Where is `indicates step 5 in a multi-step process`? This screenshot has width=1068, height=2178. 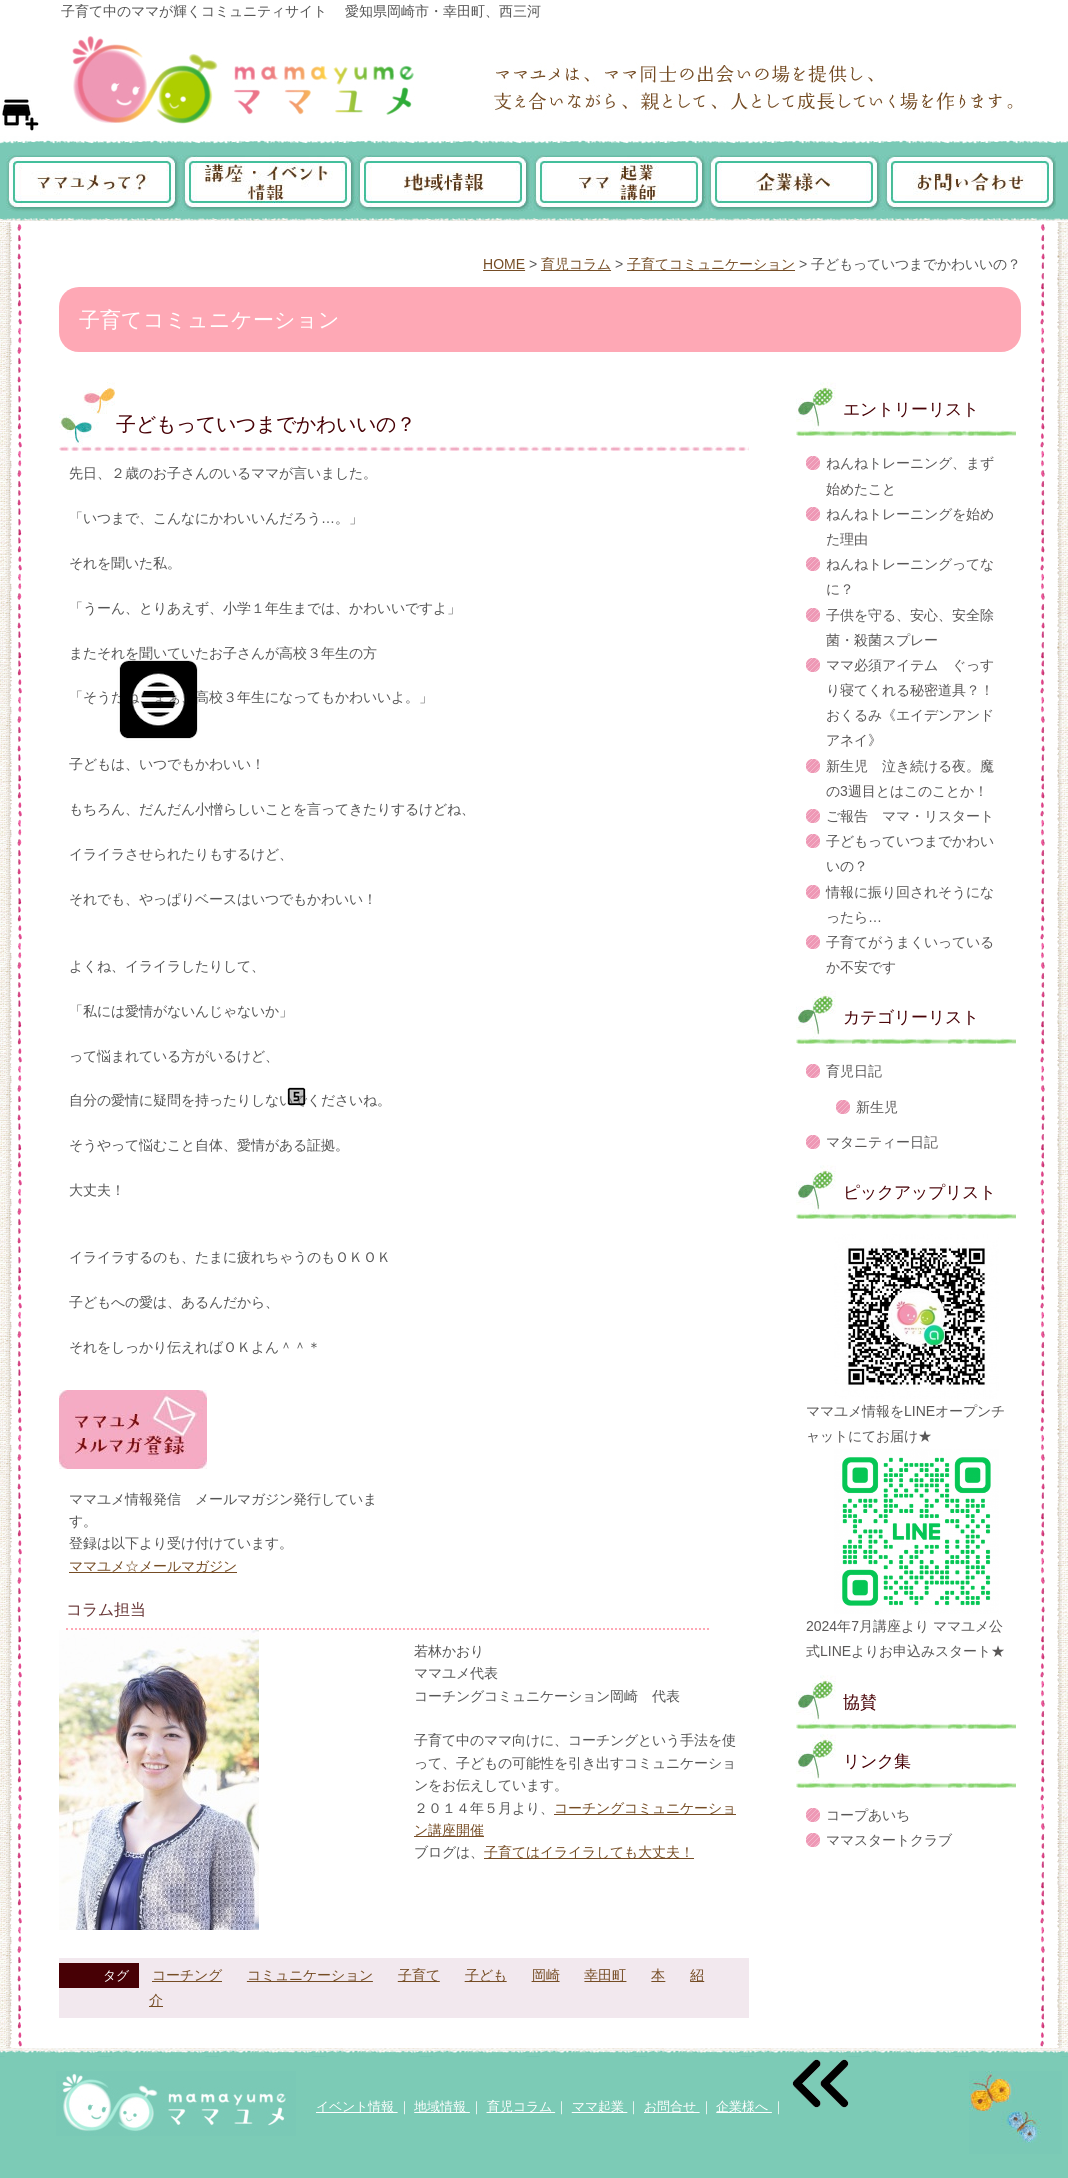
indicates step 5 in a multi-step process is located at coordinates (296, 1096).